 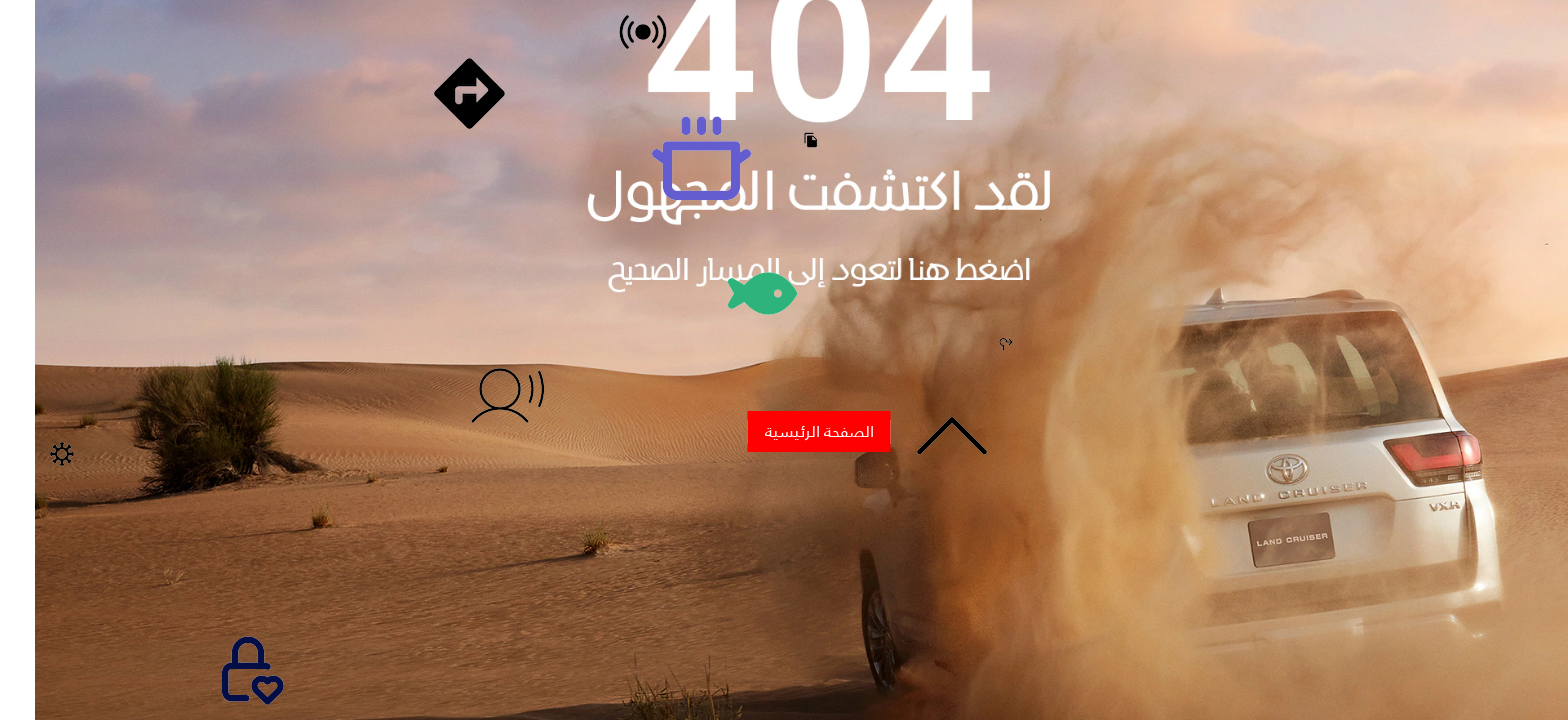 I want to click on get directions to a destination, so click(x=469, y=93).